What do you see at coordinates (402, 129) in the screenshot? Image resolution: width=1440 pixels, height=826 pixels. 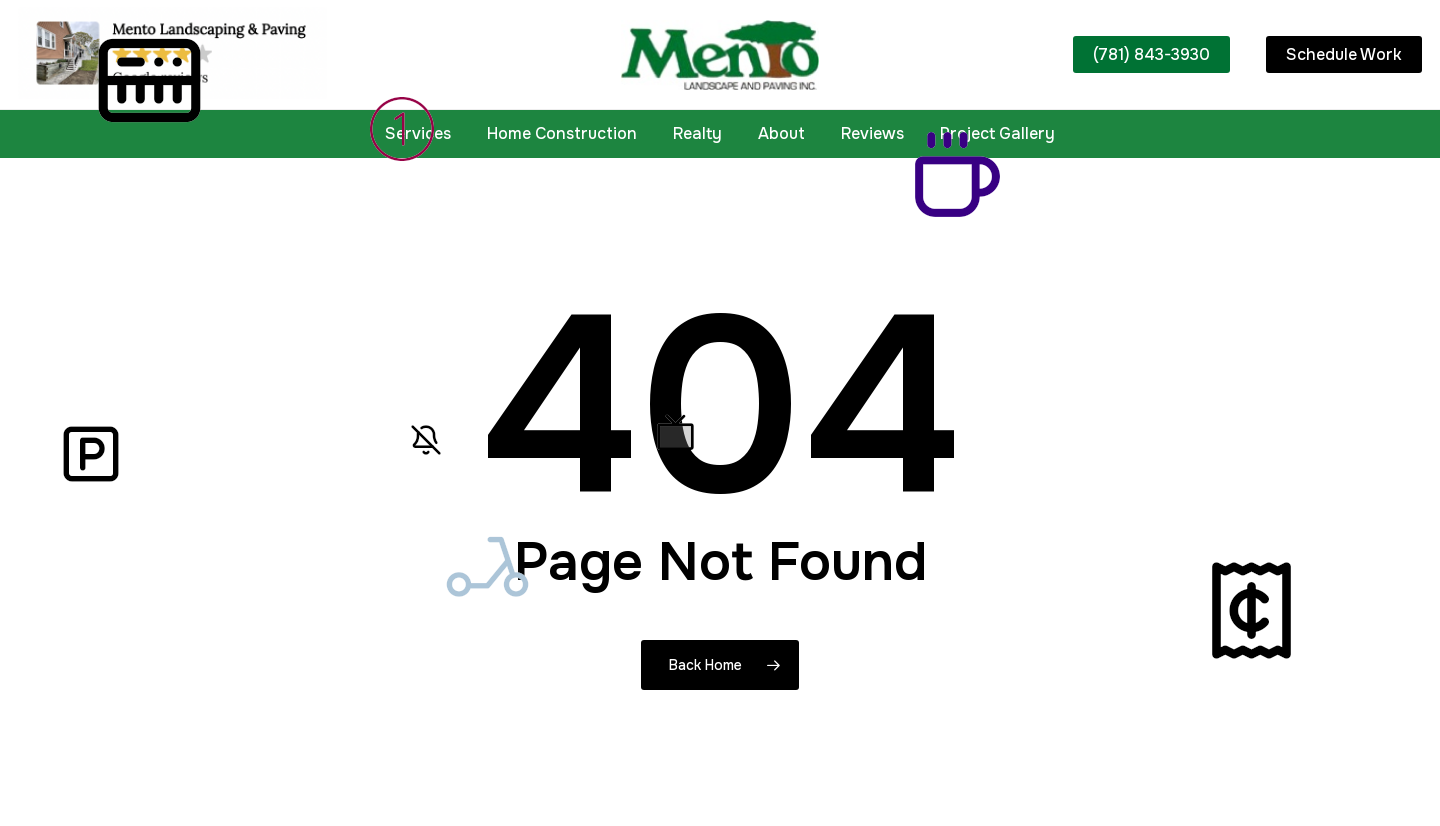 I see `indicates the first step in a sequence or process` at bounding box center [402, 129].